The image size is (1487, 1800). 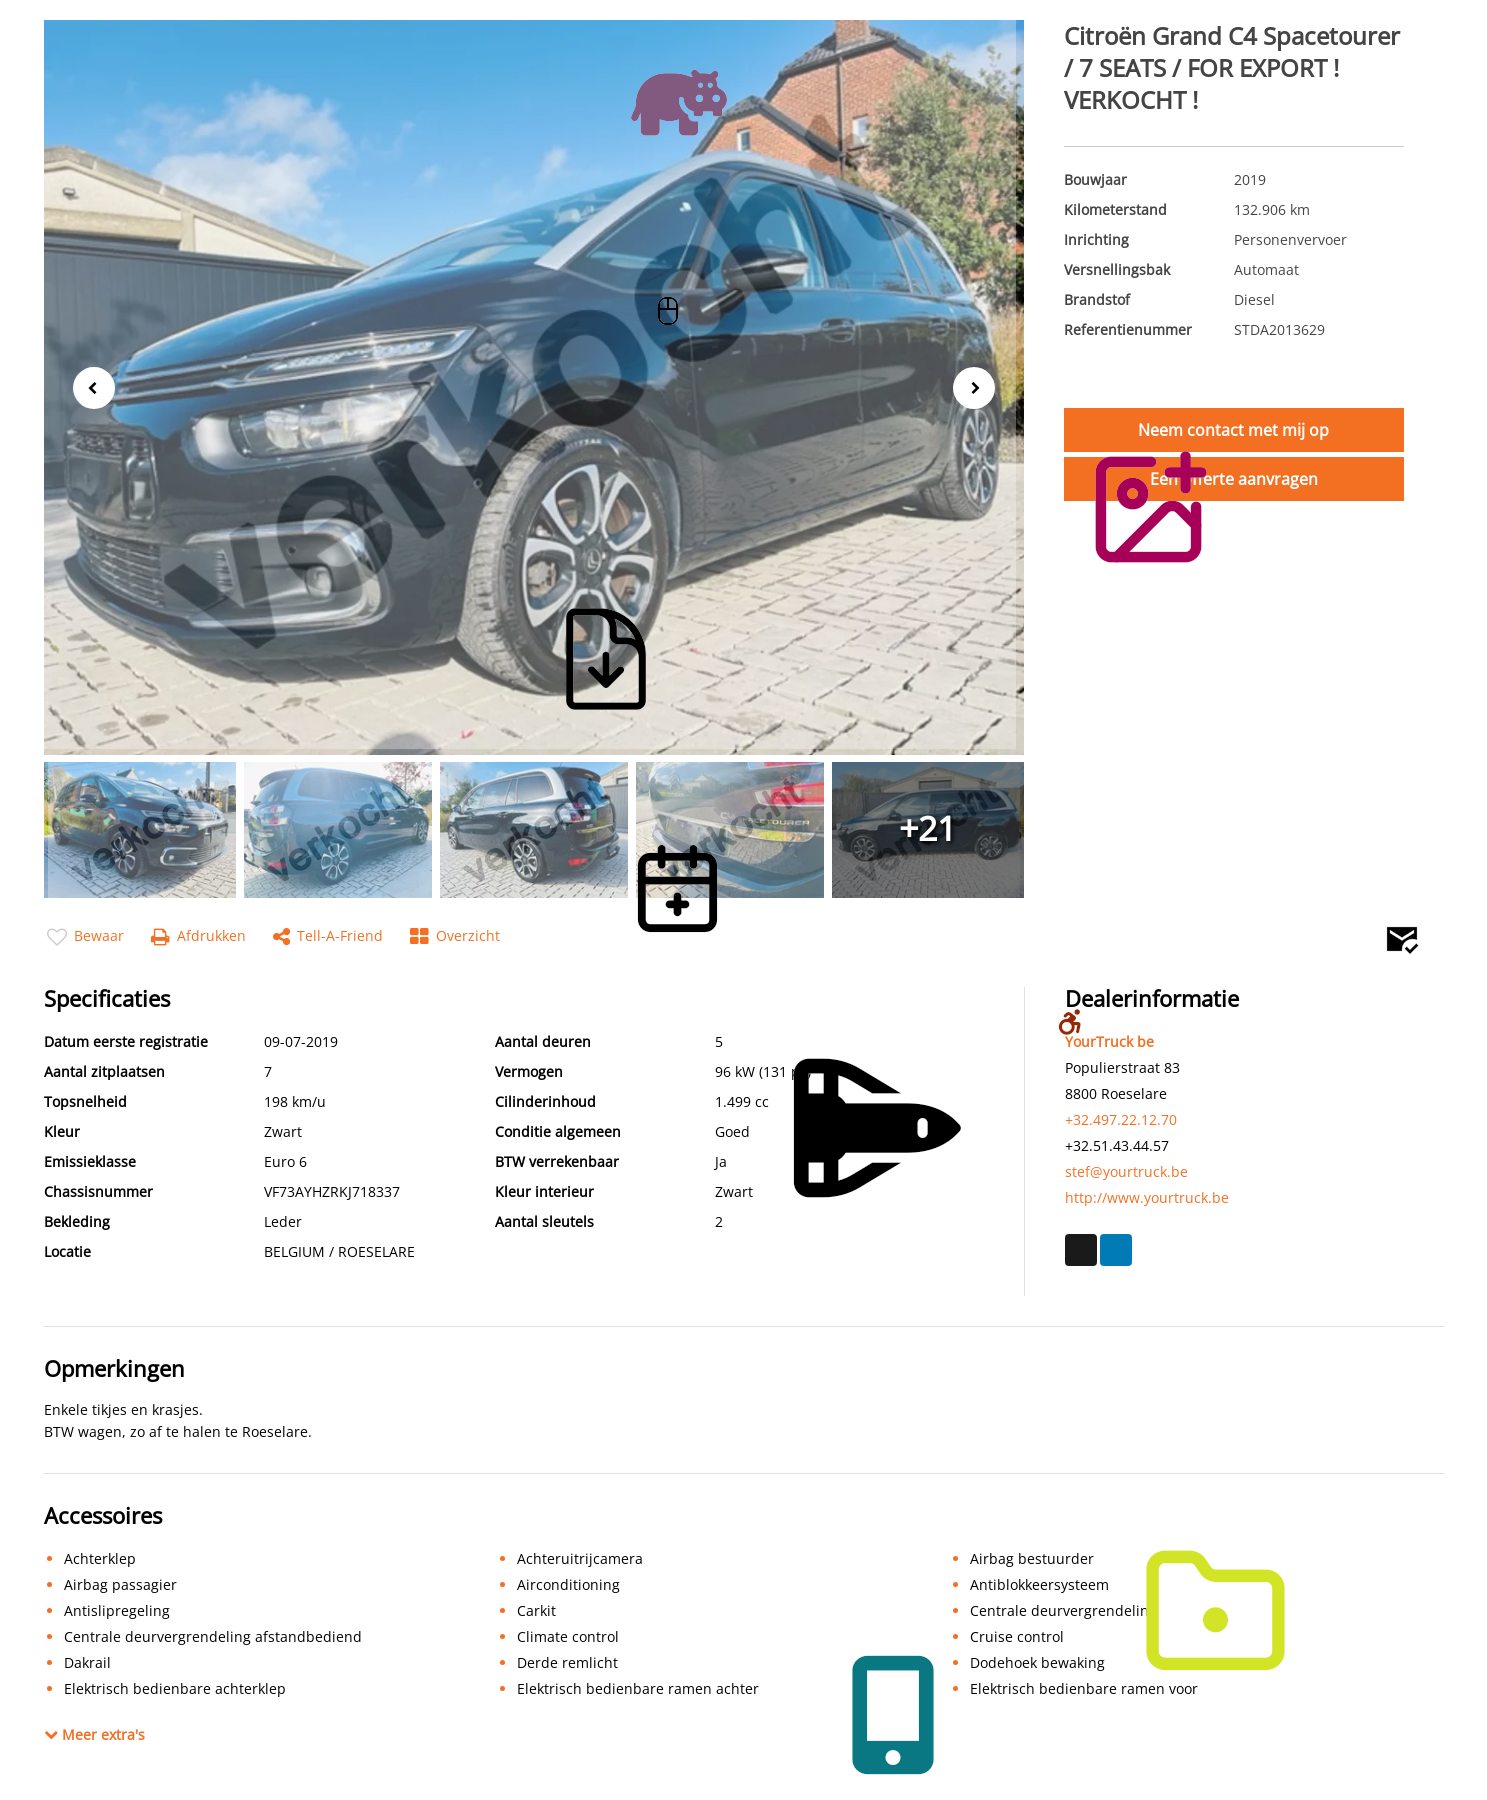 I want to click on add a new image or photo, so click(x=1148, y=509).